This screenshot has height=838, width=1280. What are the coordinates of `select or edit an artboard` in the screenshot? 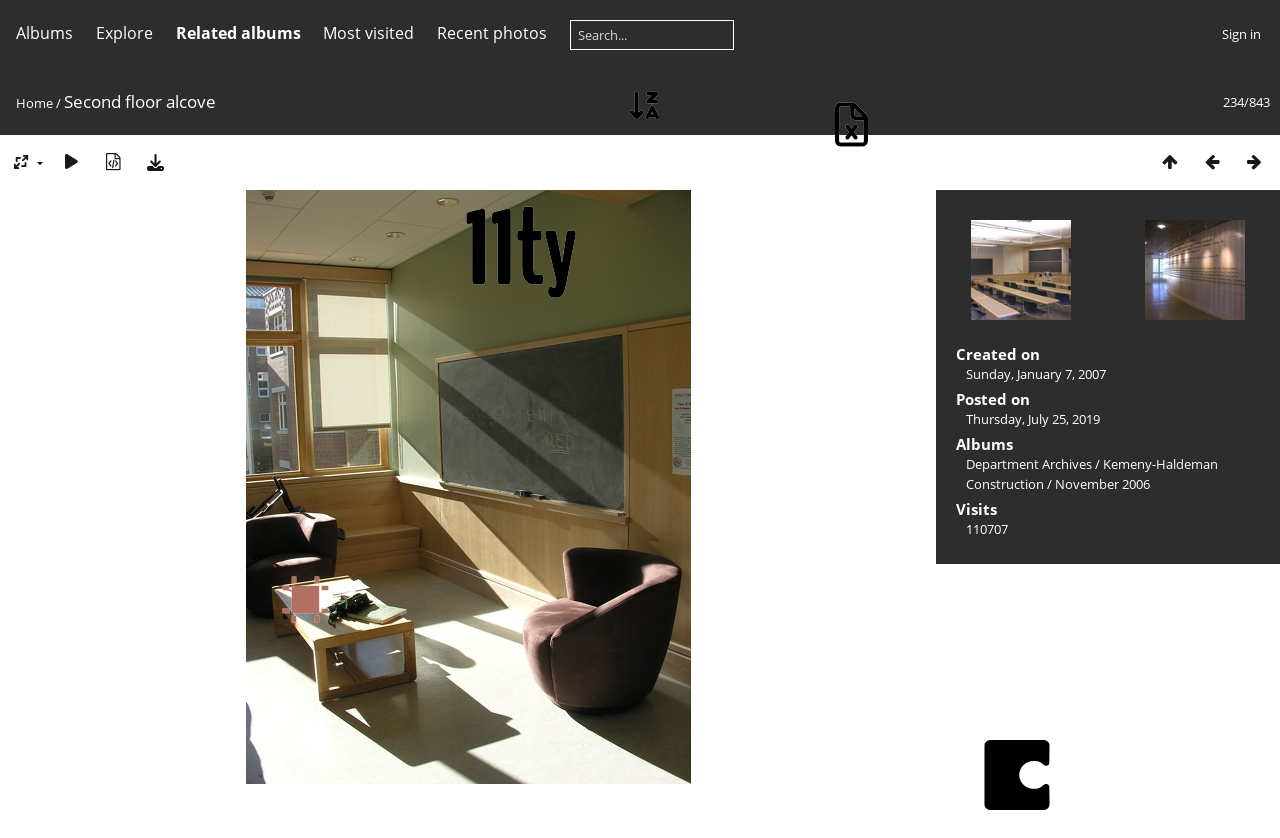 It's located at (305, 599).